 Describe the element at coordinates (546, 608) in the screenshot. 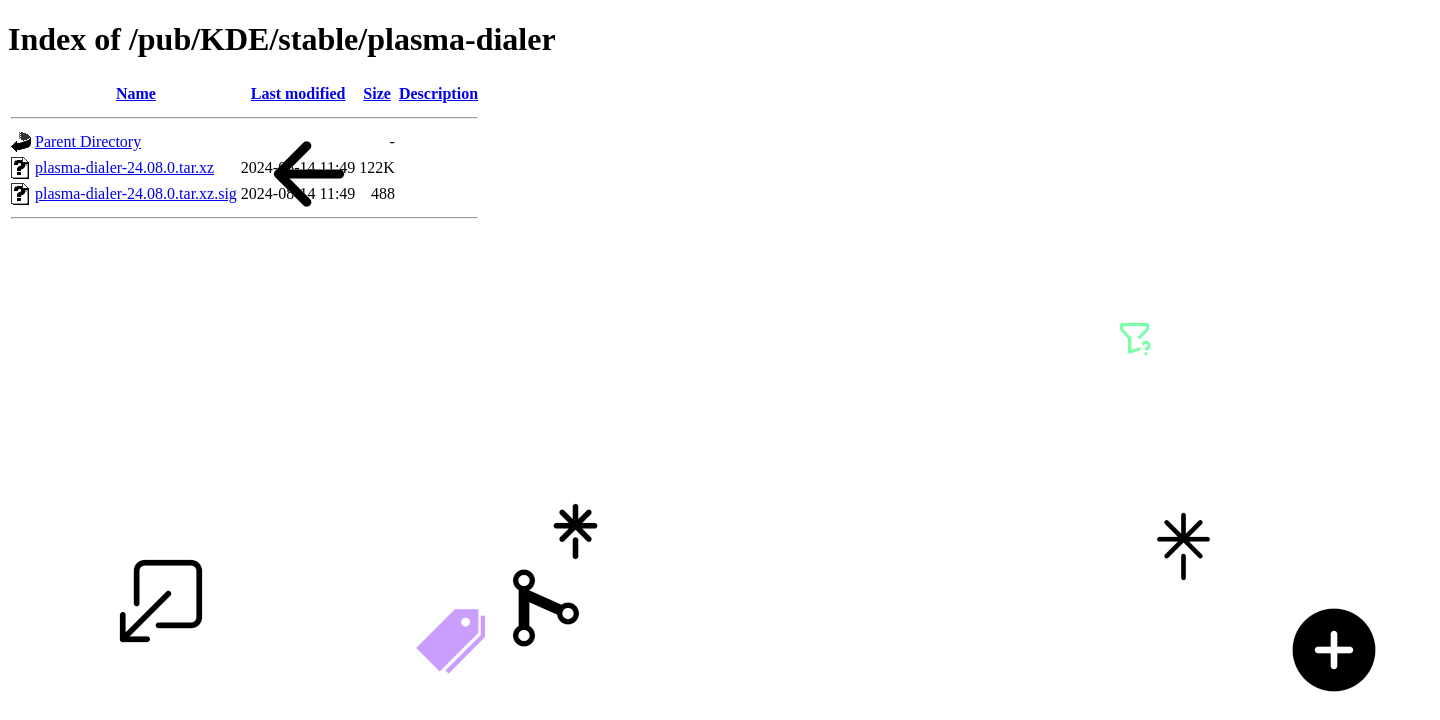

I see `merge branches in version control` at that location.